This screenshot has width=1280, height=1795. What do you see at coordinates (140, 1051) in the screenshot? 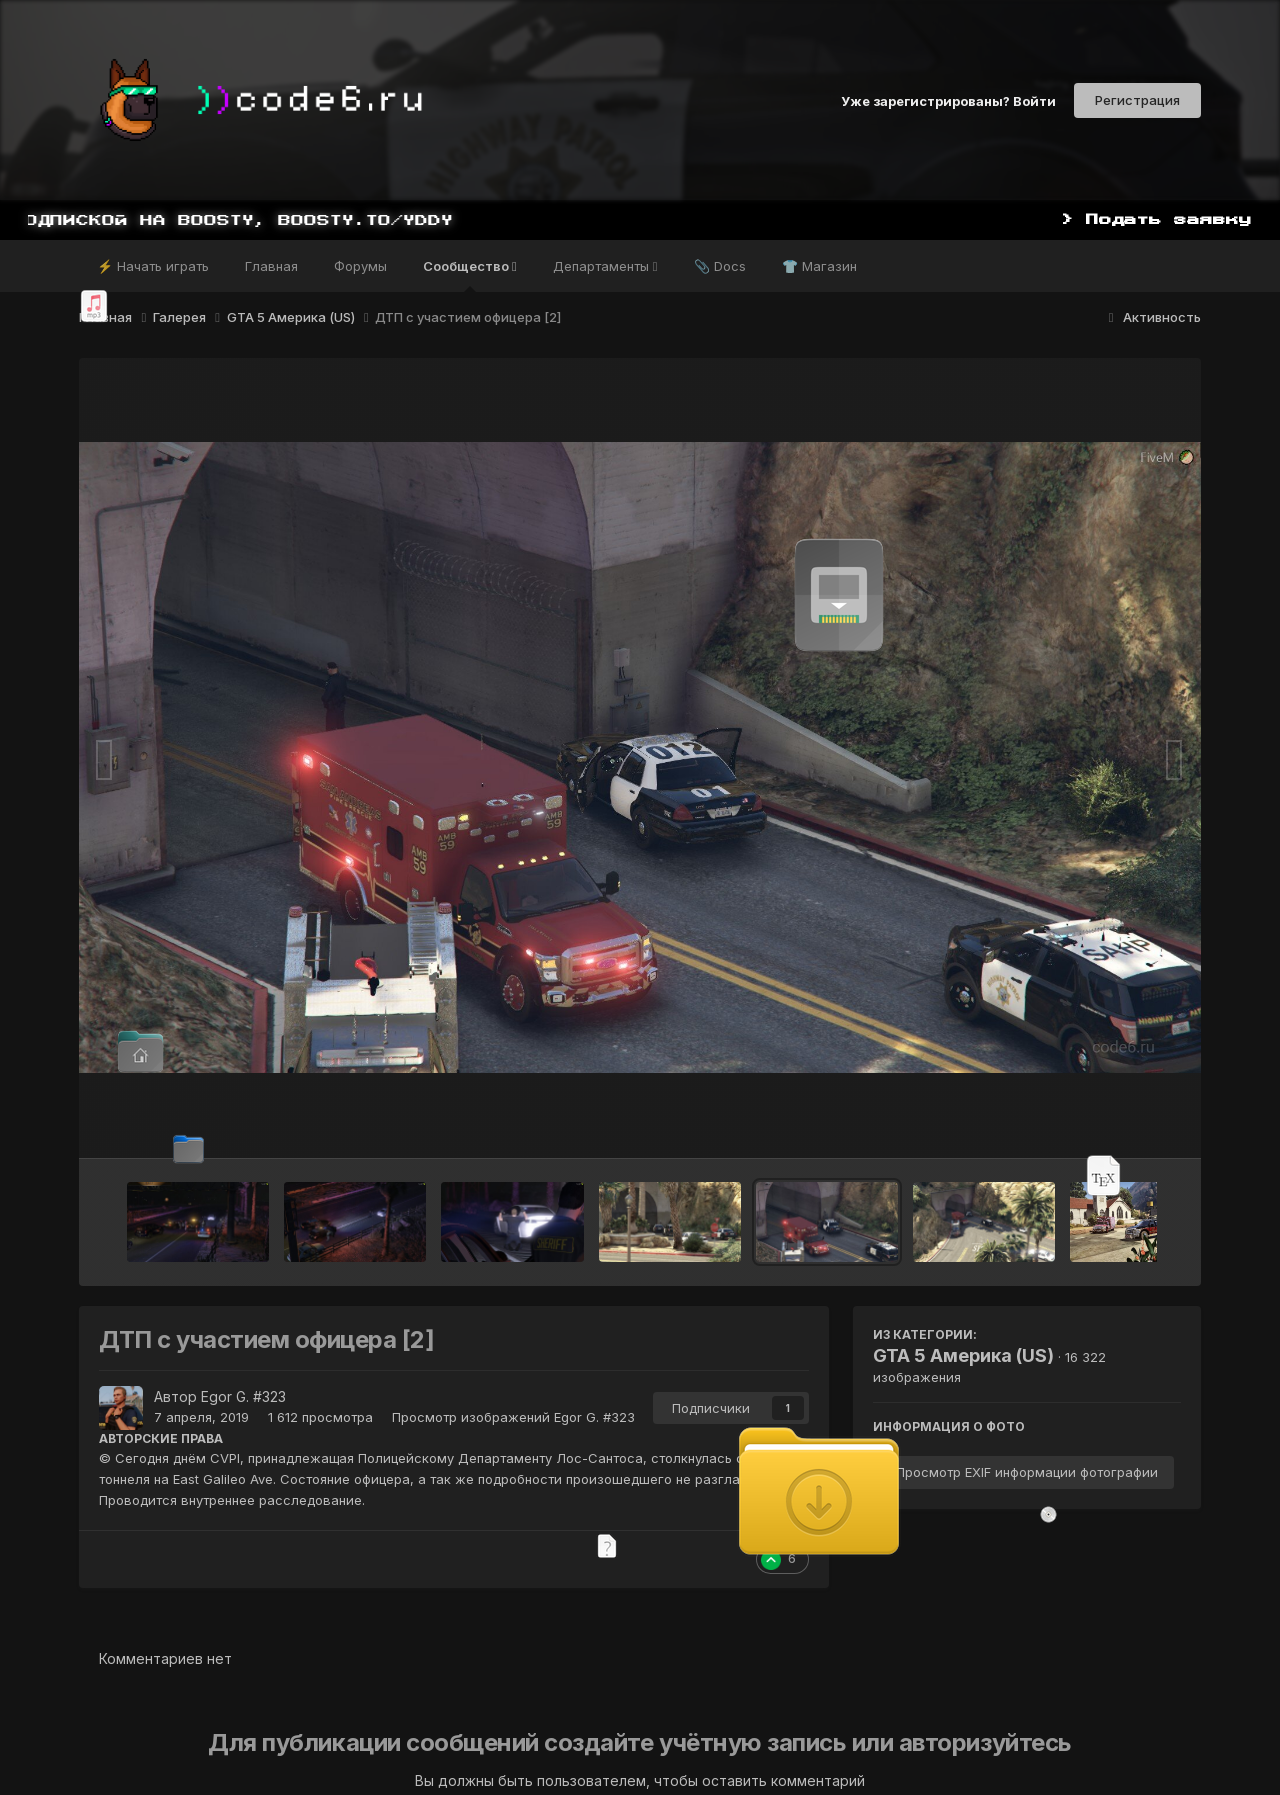
I see `access your home folder` at bounding box center [140, 1051].